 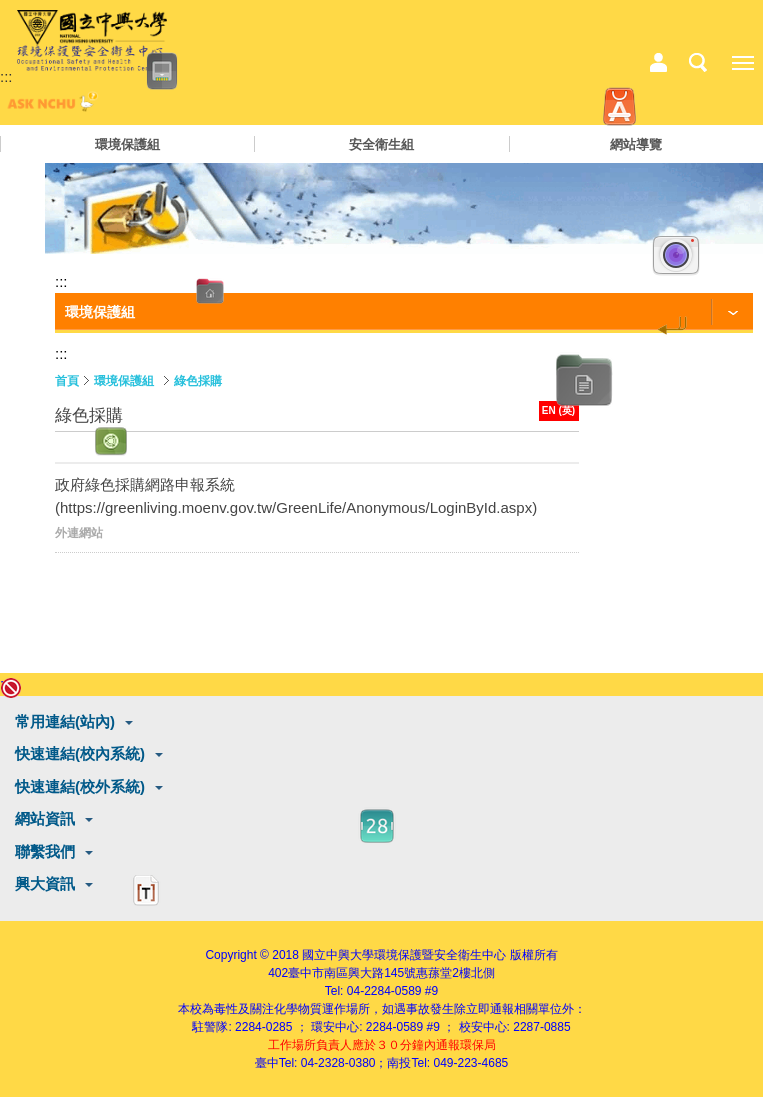 I want to click on open documents folder, so click(x=584, y=380).